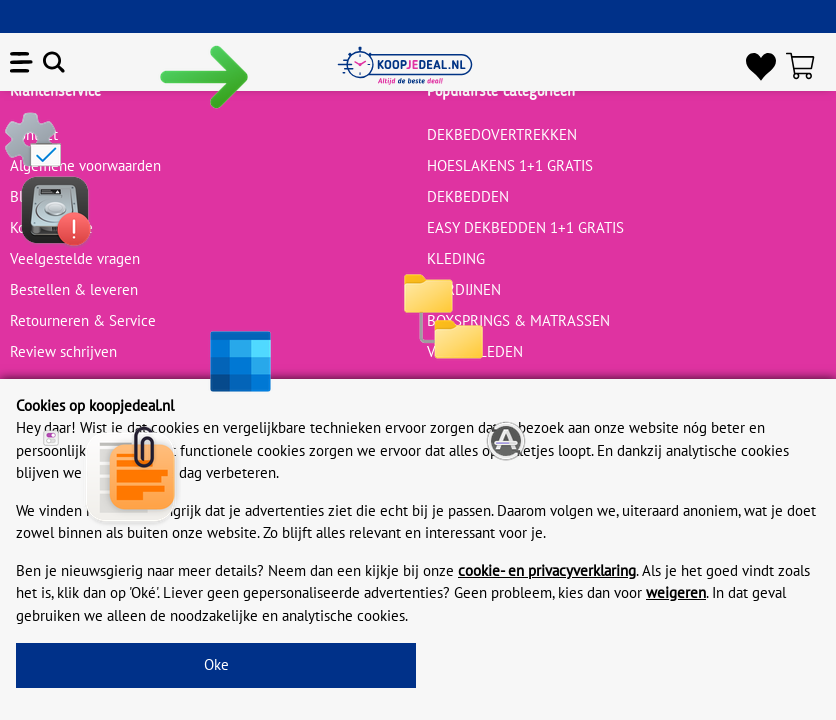 The height and width of the screenshot is (720, 836). Describe the element at coordinates (204, 77) in the screenshot. I see `move a file or folder to a new location` at that location.